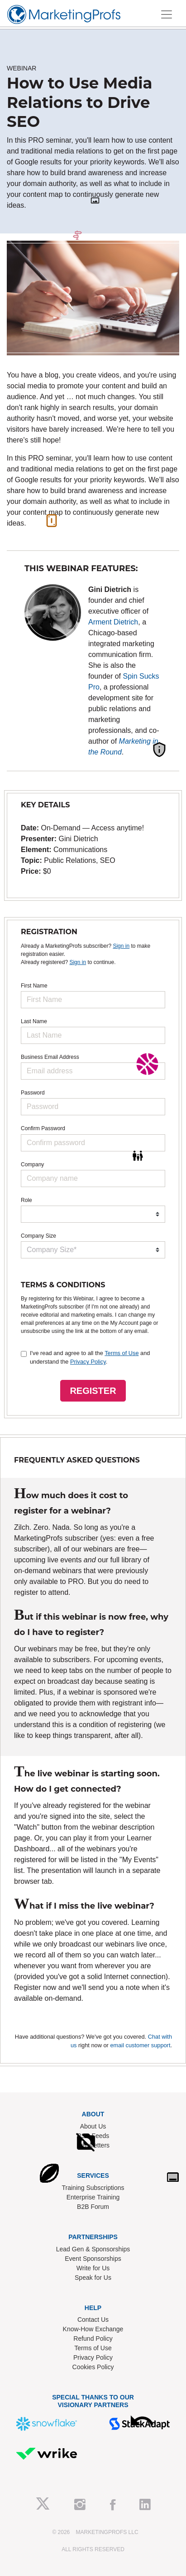  What do you see at coordinates (142, 2421) in the screenshot?
I see `undo the last action` at bounding box center [142, 2421].